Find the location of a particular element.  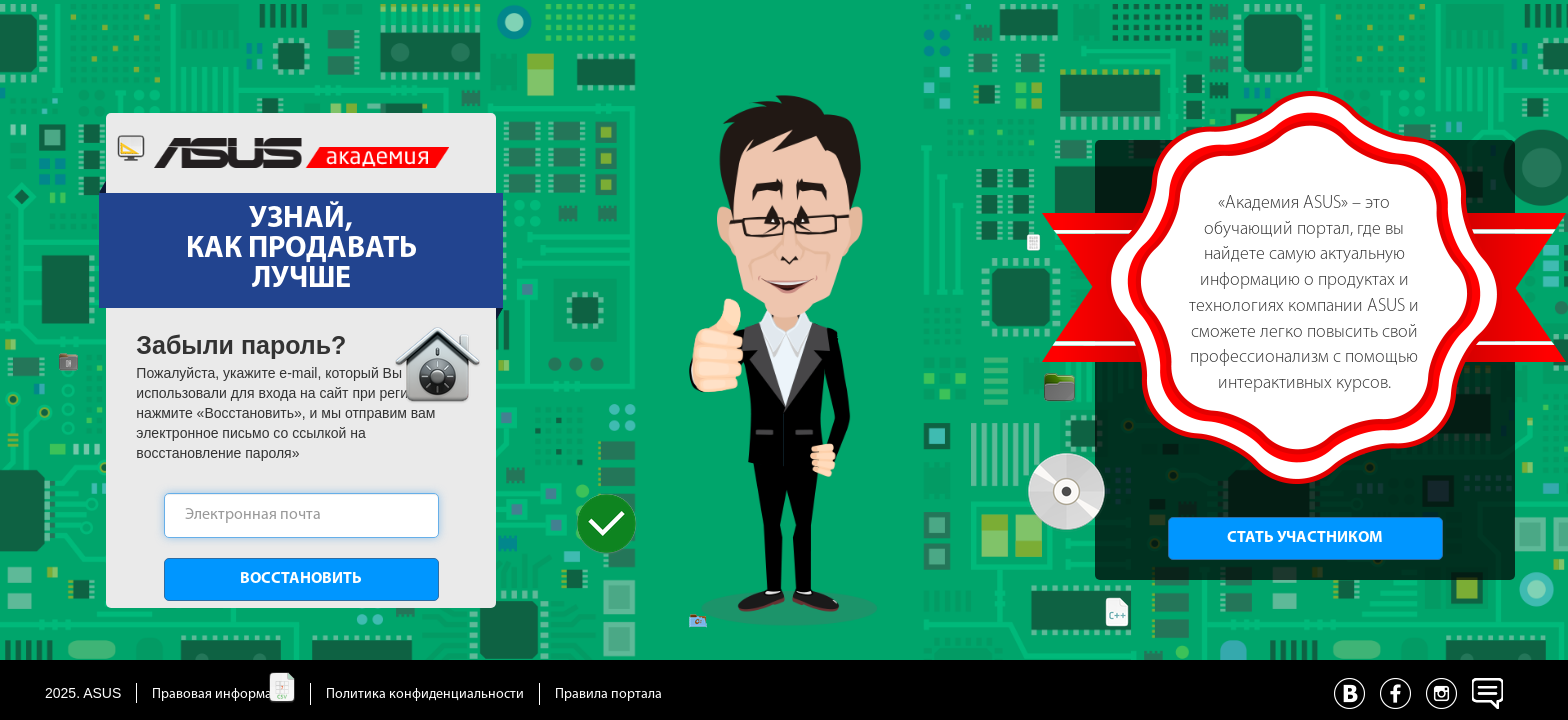

indicates a binary or executable file type is located at coordinates (1033, 242).